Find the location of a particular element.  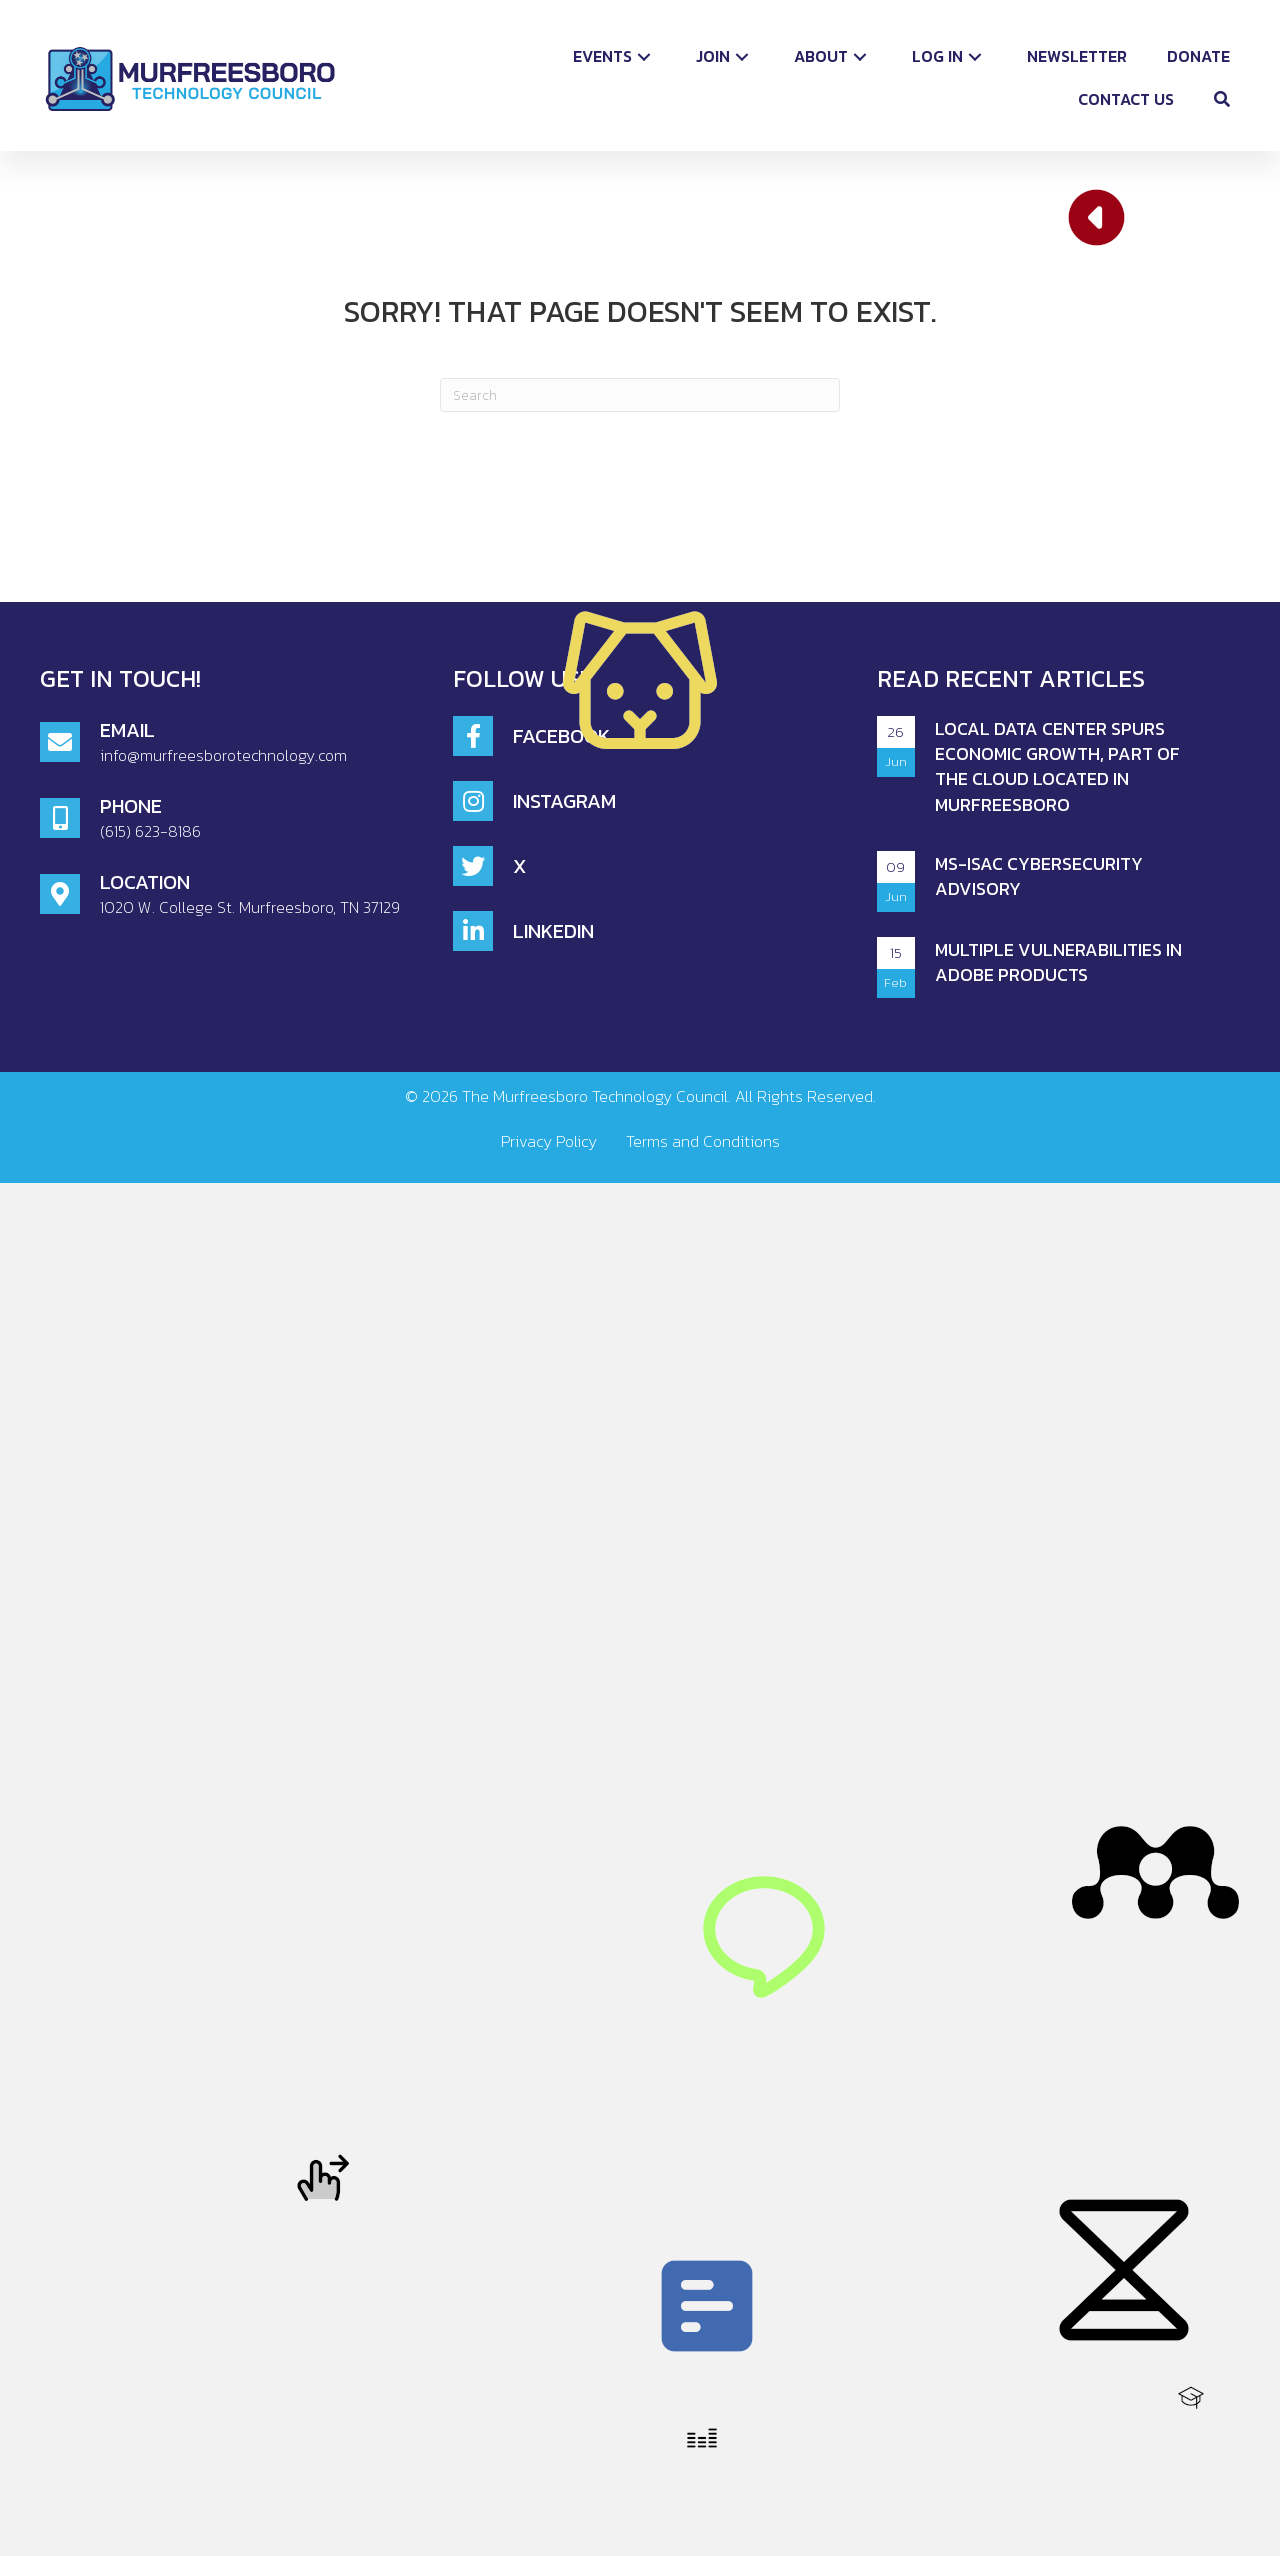

adjust audio equalizer settings is located at coordinates (702, 2438).